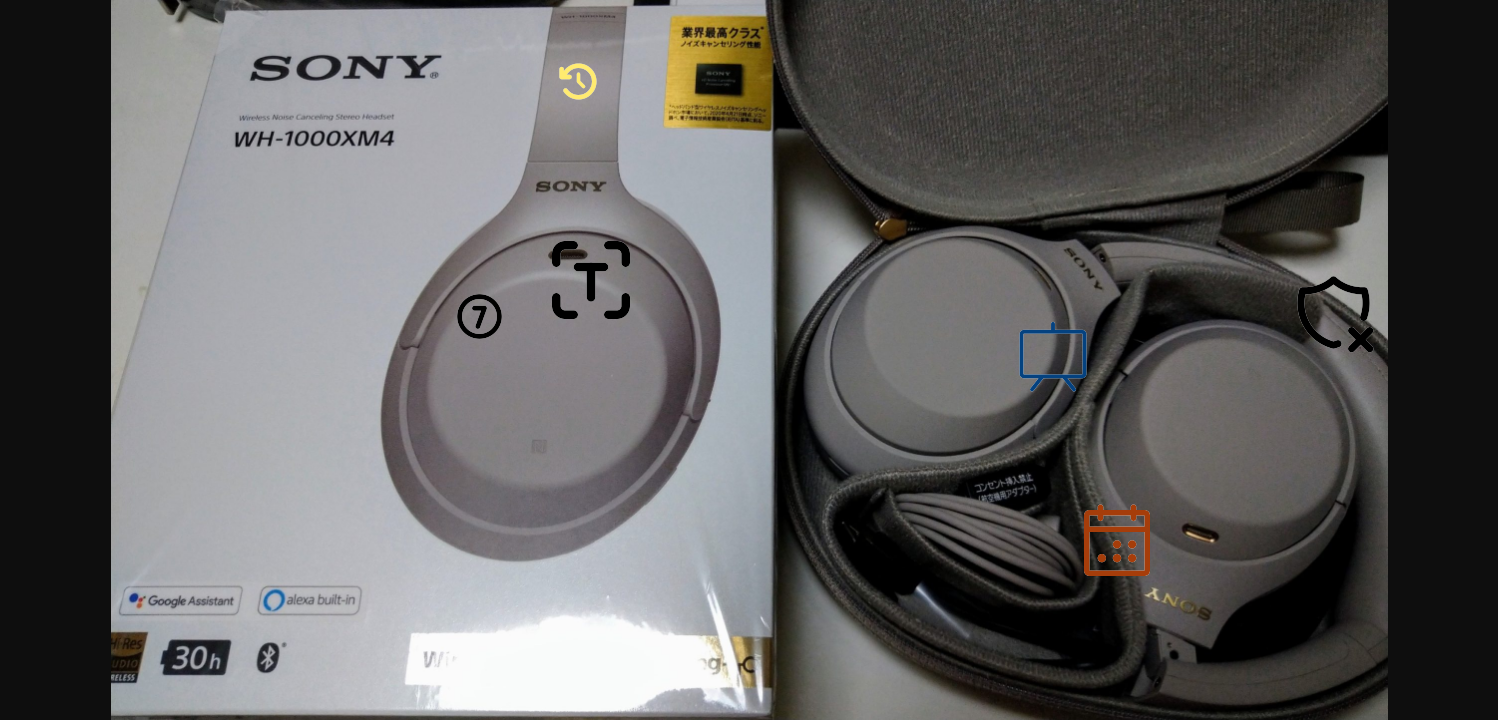  Describe the element at coordinates (591, 280) in the screenshot. I see `scan image to extract text` at that location.